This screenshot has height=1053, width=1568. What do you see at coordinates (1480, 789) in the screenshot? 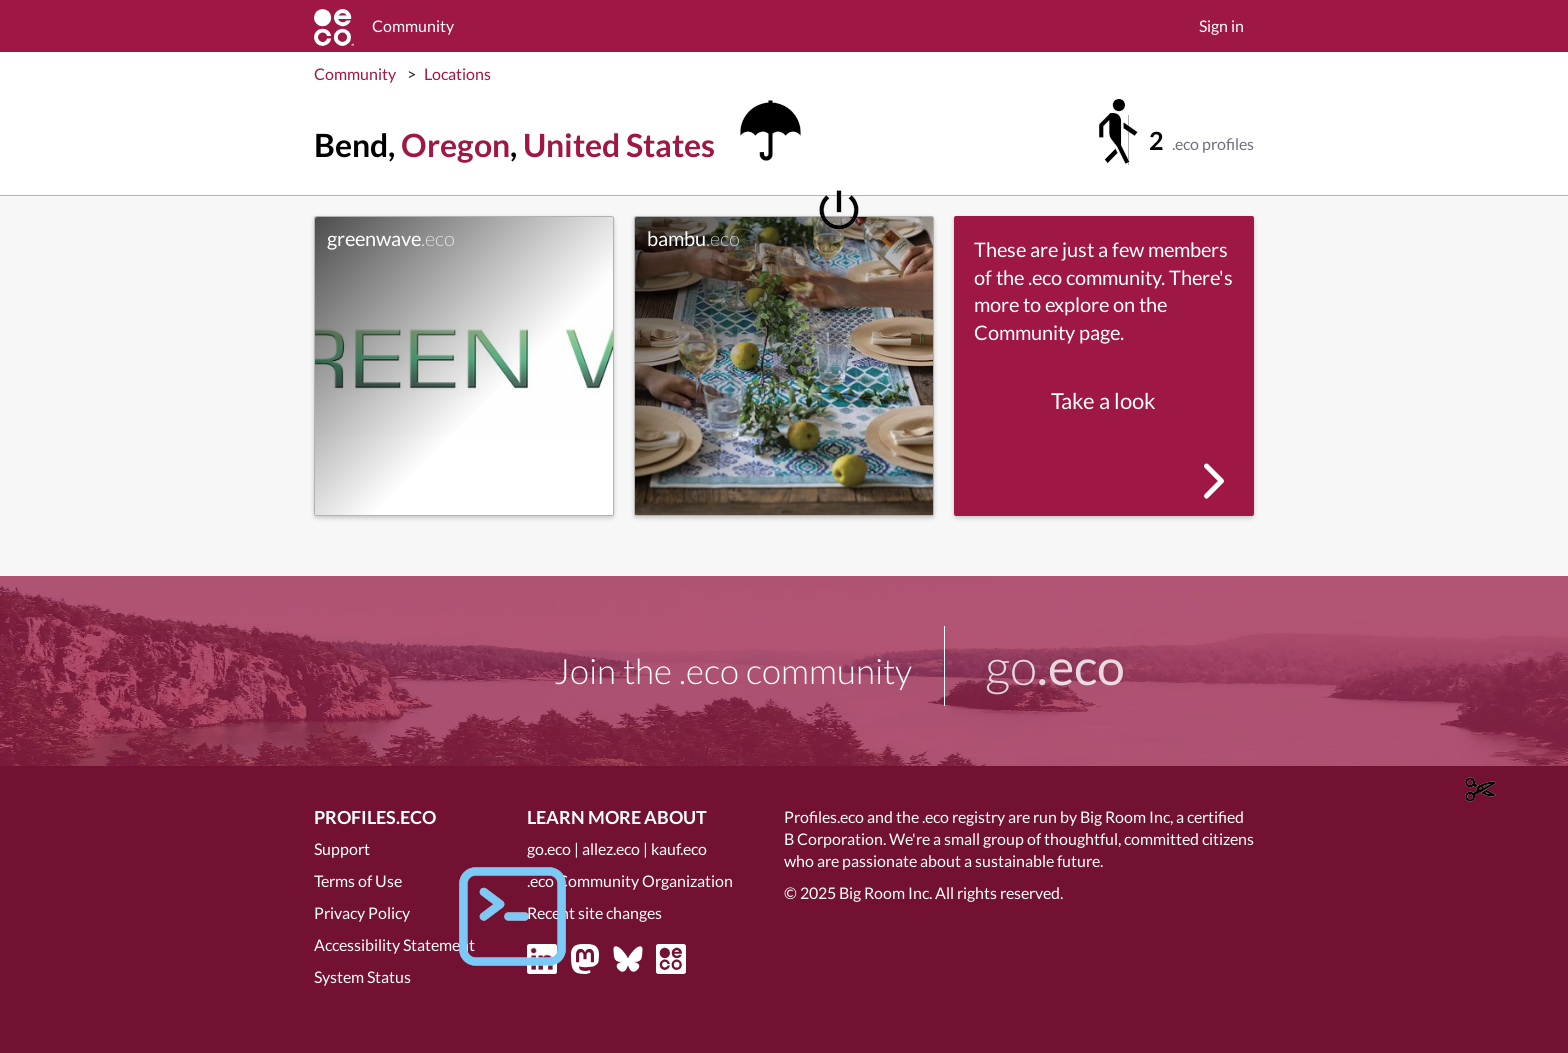
I see `cut selected text or content` at bounding box center [1480, 789].